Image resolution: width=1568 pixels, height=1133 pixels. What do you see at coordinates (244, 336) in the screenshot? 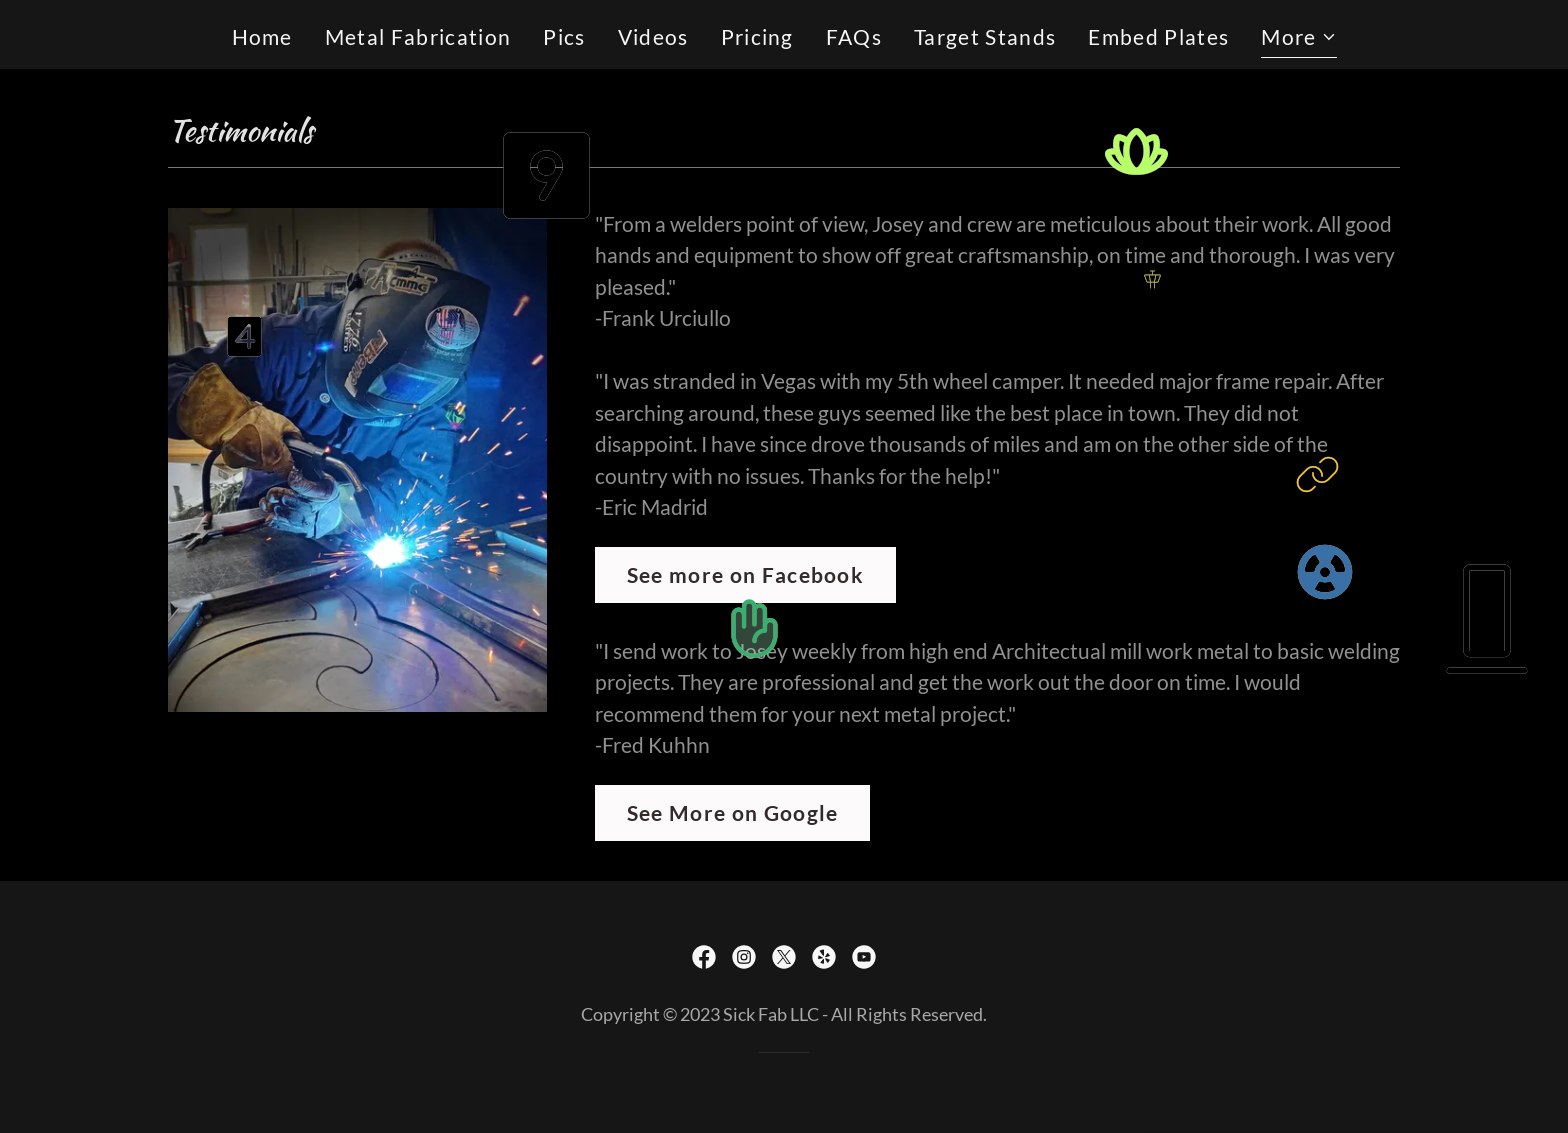
I see `indicates step four in a multi-step process` at bounding box center [244, 336].